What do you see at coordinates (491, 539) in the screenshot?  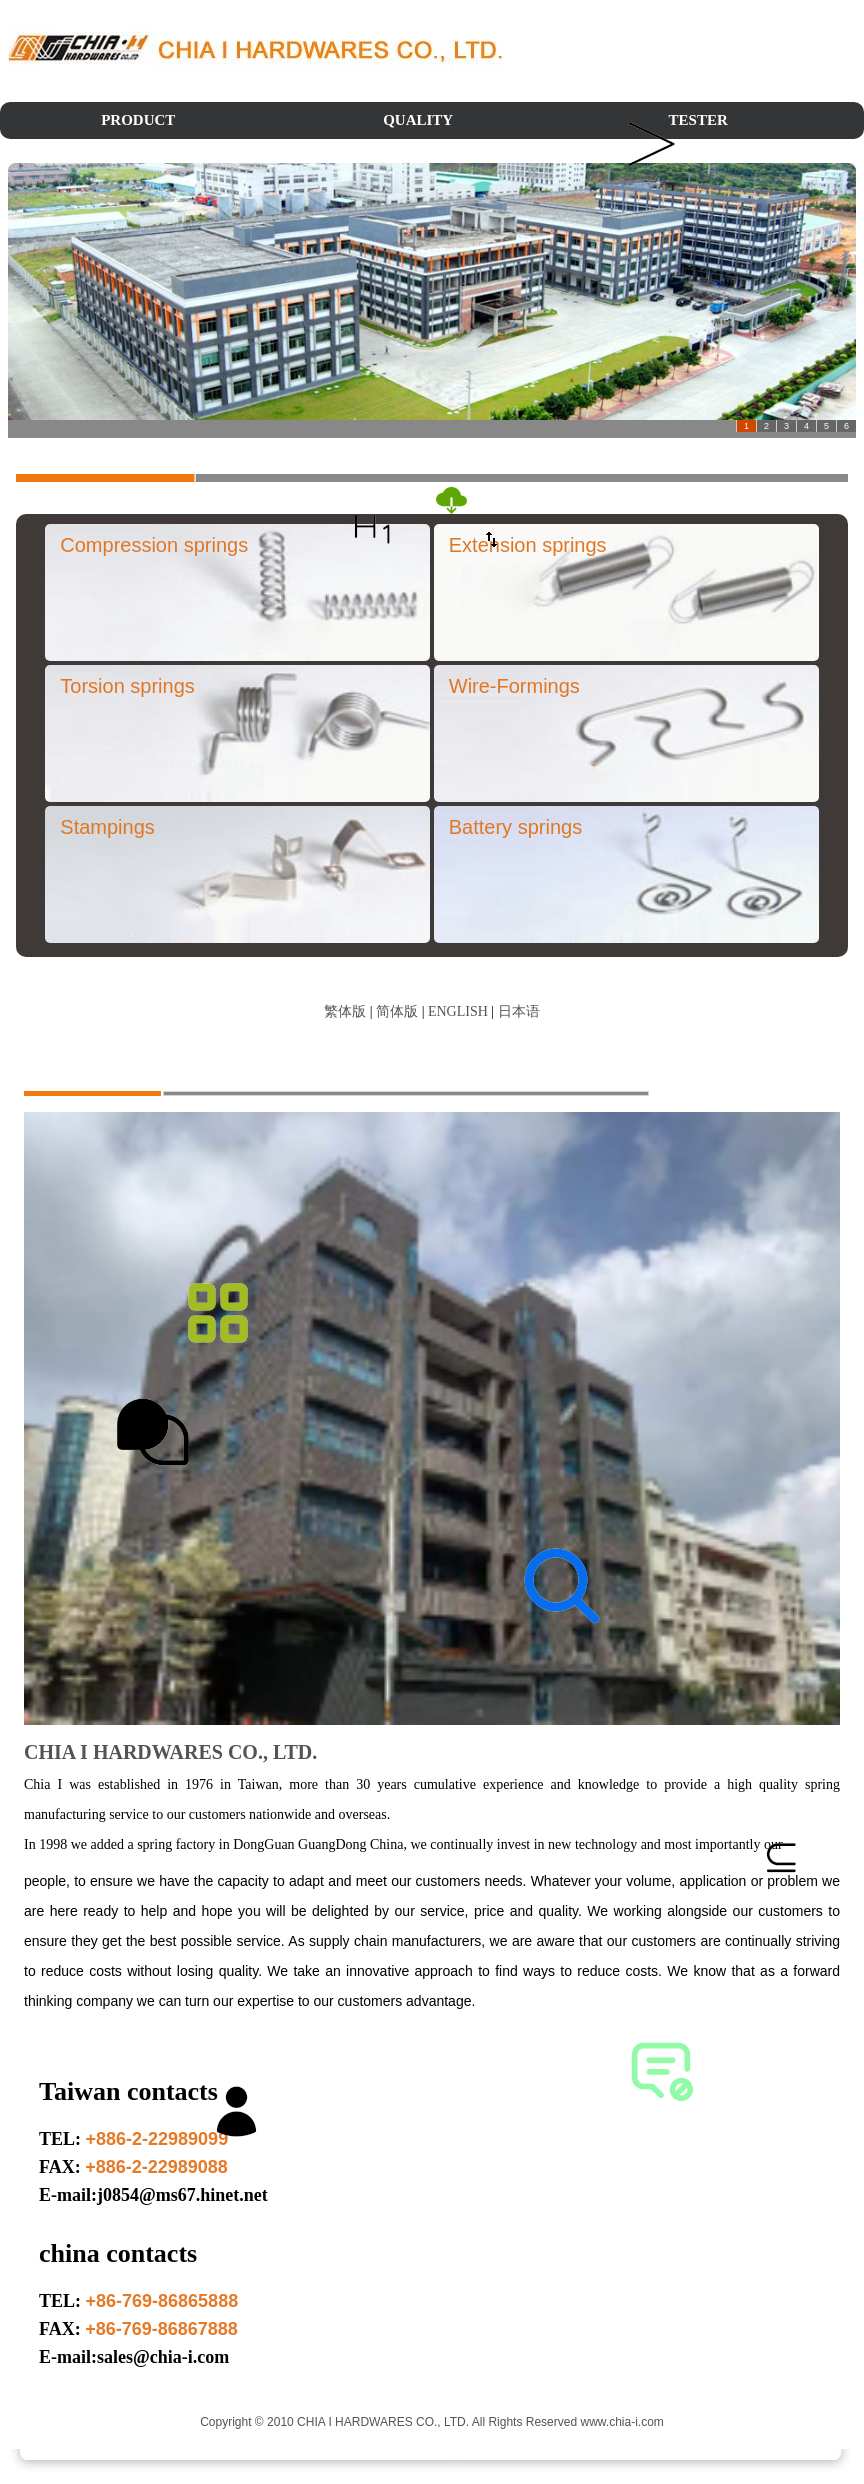 I see `import or export data` at bounding box center [491, 539].